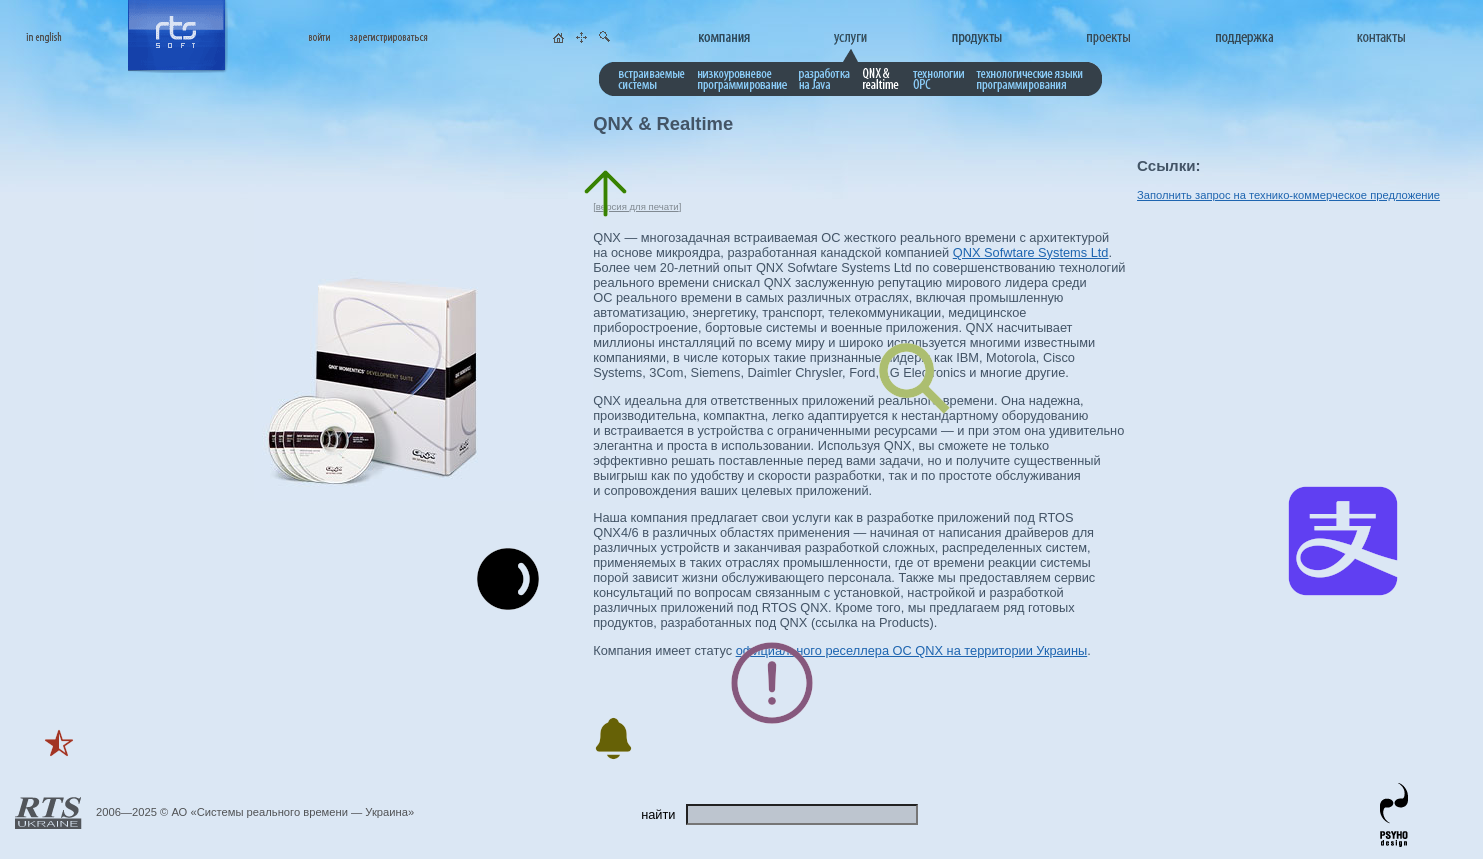 The height and width of the screenshot is (859, 1483). What do you see at coordinates (59, 743) in the screenshot?
I see `indicates a partial or half-star rating` at bounding box center [59, 743].